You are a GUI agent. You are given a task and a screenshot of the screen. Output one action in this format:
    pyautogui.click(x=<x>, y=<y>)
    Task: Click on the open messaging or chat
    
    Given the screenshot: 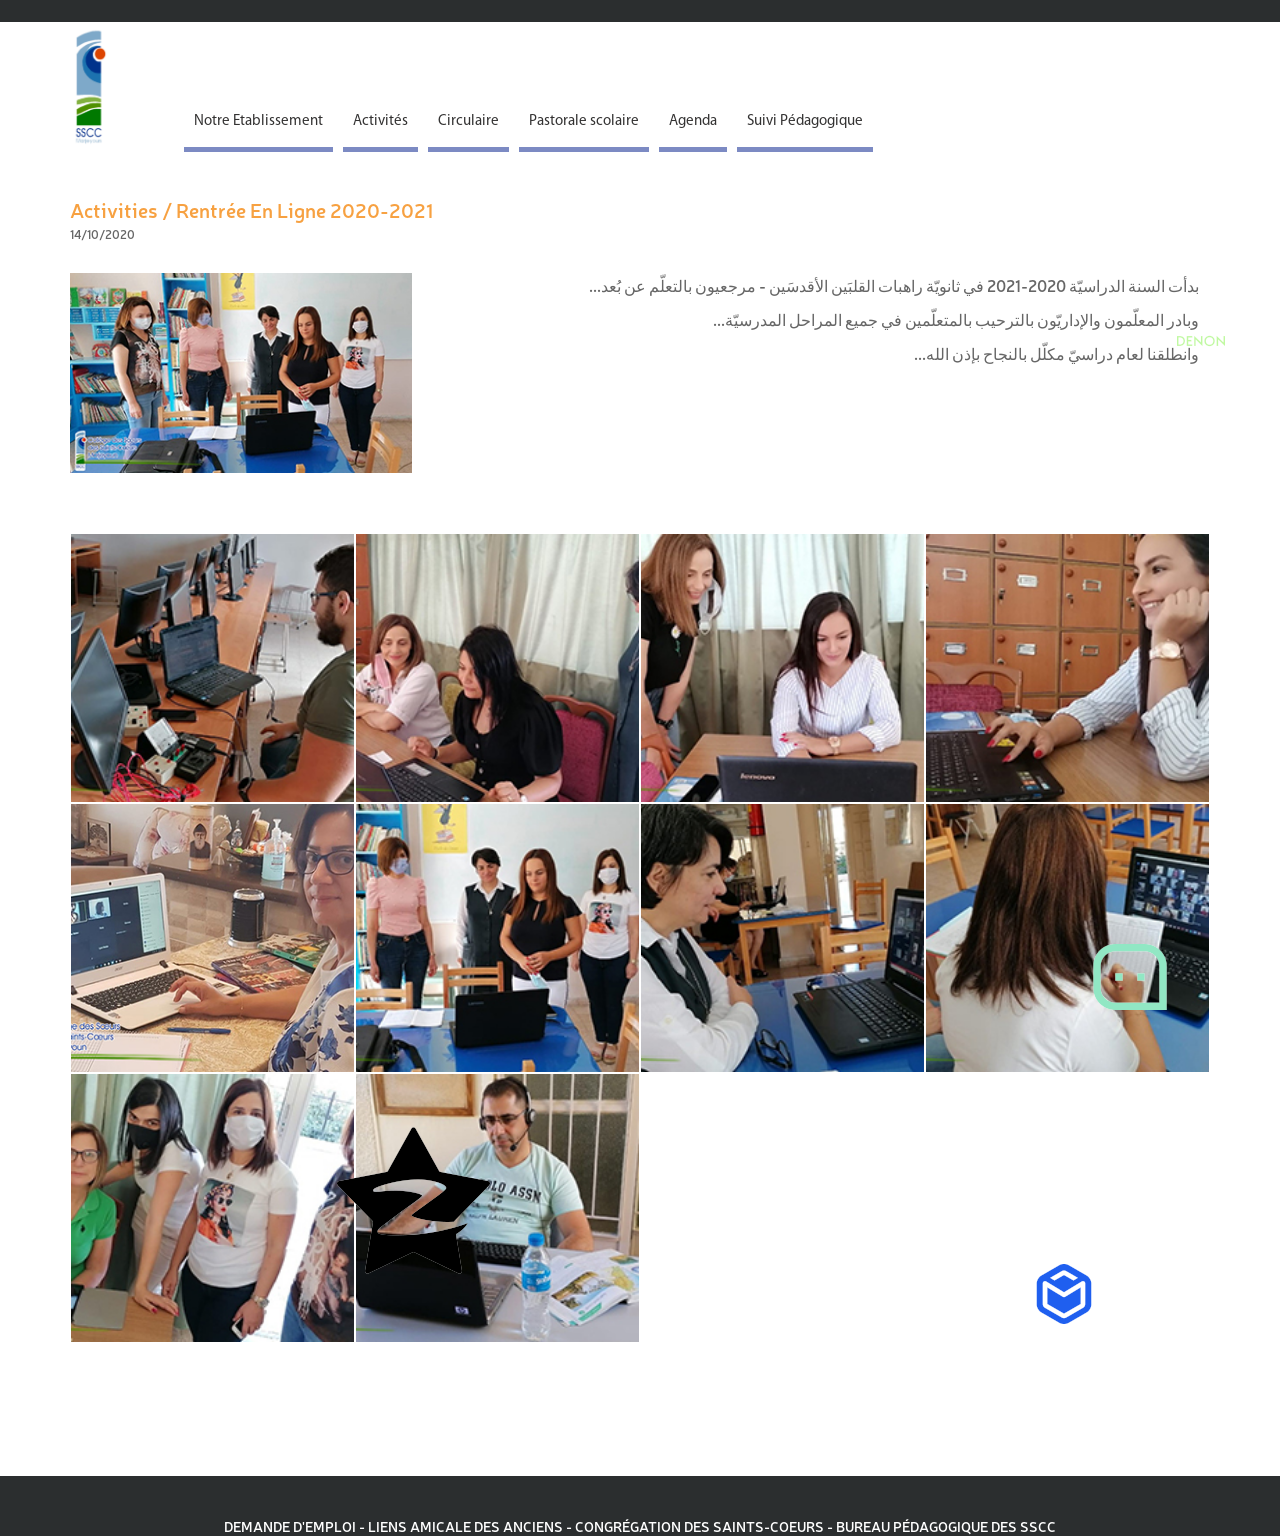 What is the action you would take?
    pyautogui.click(x=1130, y=977)
    